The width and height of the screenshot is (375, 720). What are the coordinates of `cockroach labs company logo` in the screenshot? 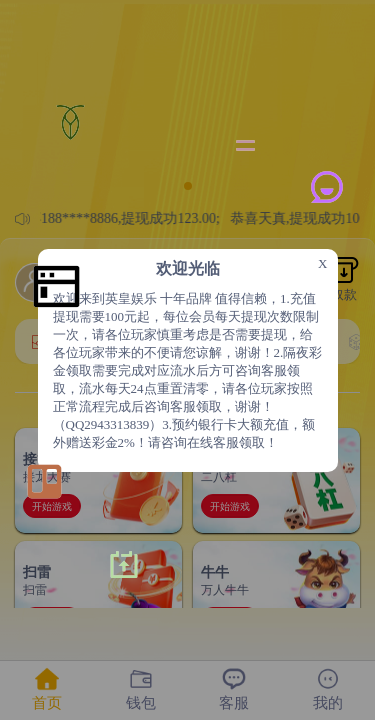 It's located at (70, 122).